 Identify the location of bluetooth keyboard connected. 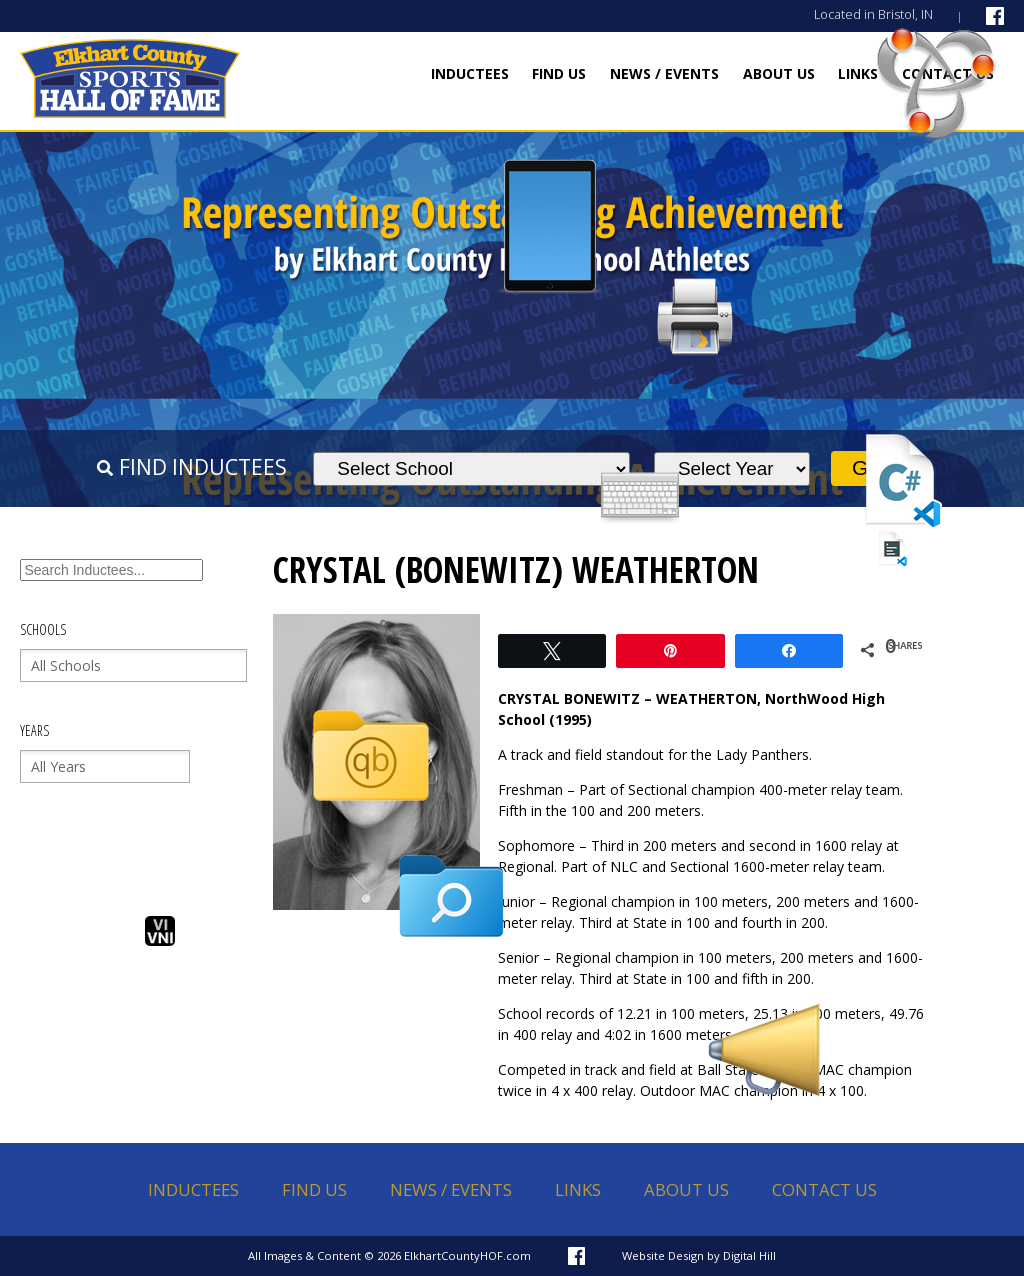
(640, 486).